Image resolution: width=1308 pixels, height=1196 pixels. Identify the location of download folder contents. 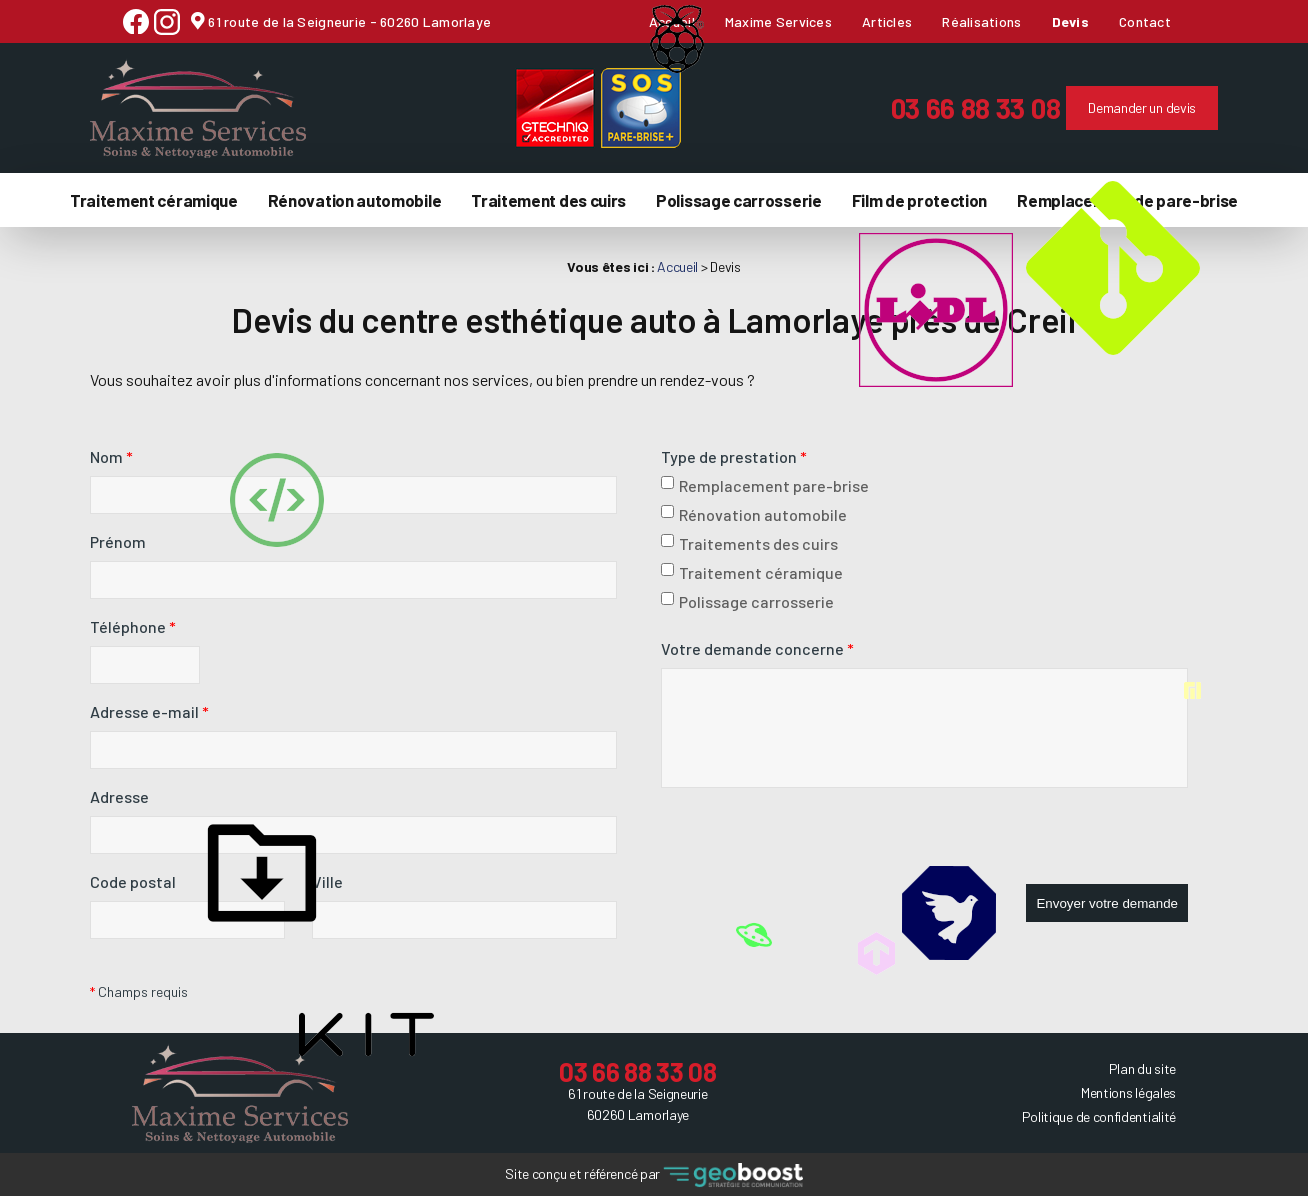
(262, 873).